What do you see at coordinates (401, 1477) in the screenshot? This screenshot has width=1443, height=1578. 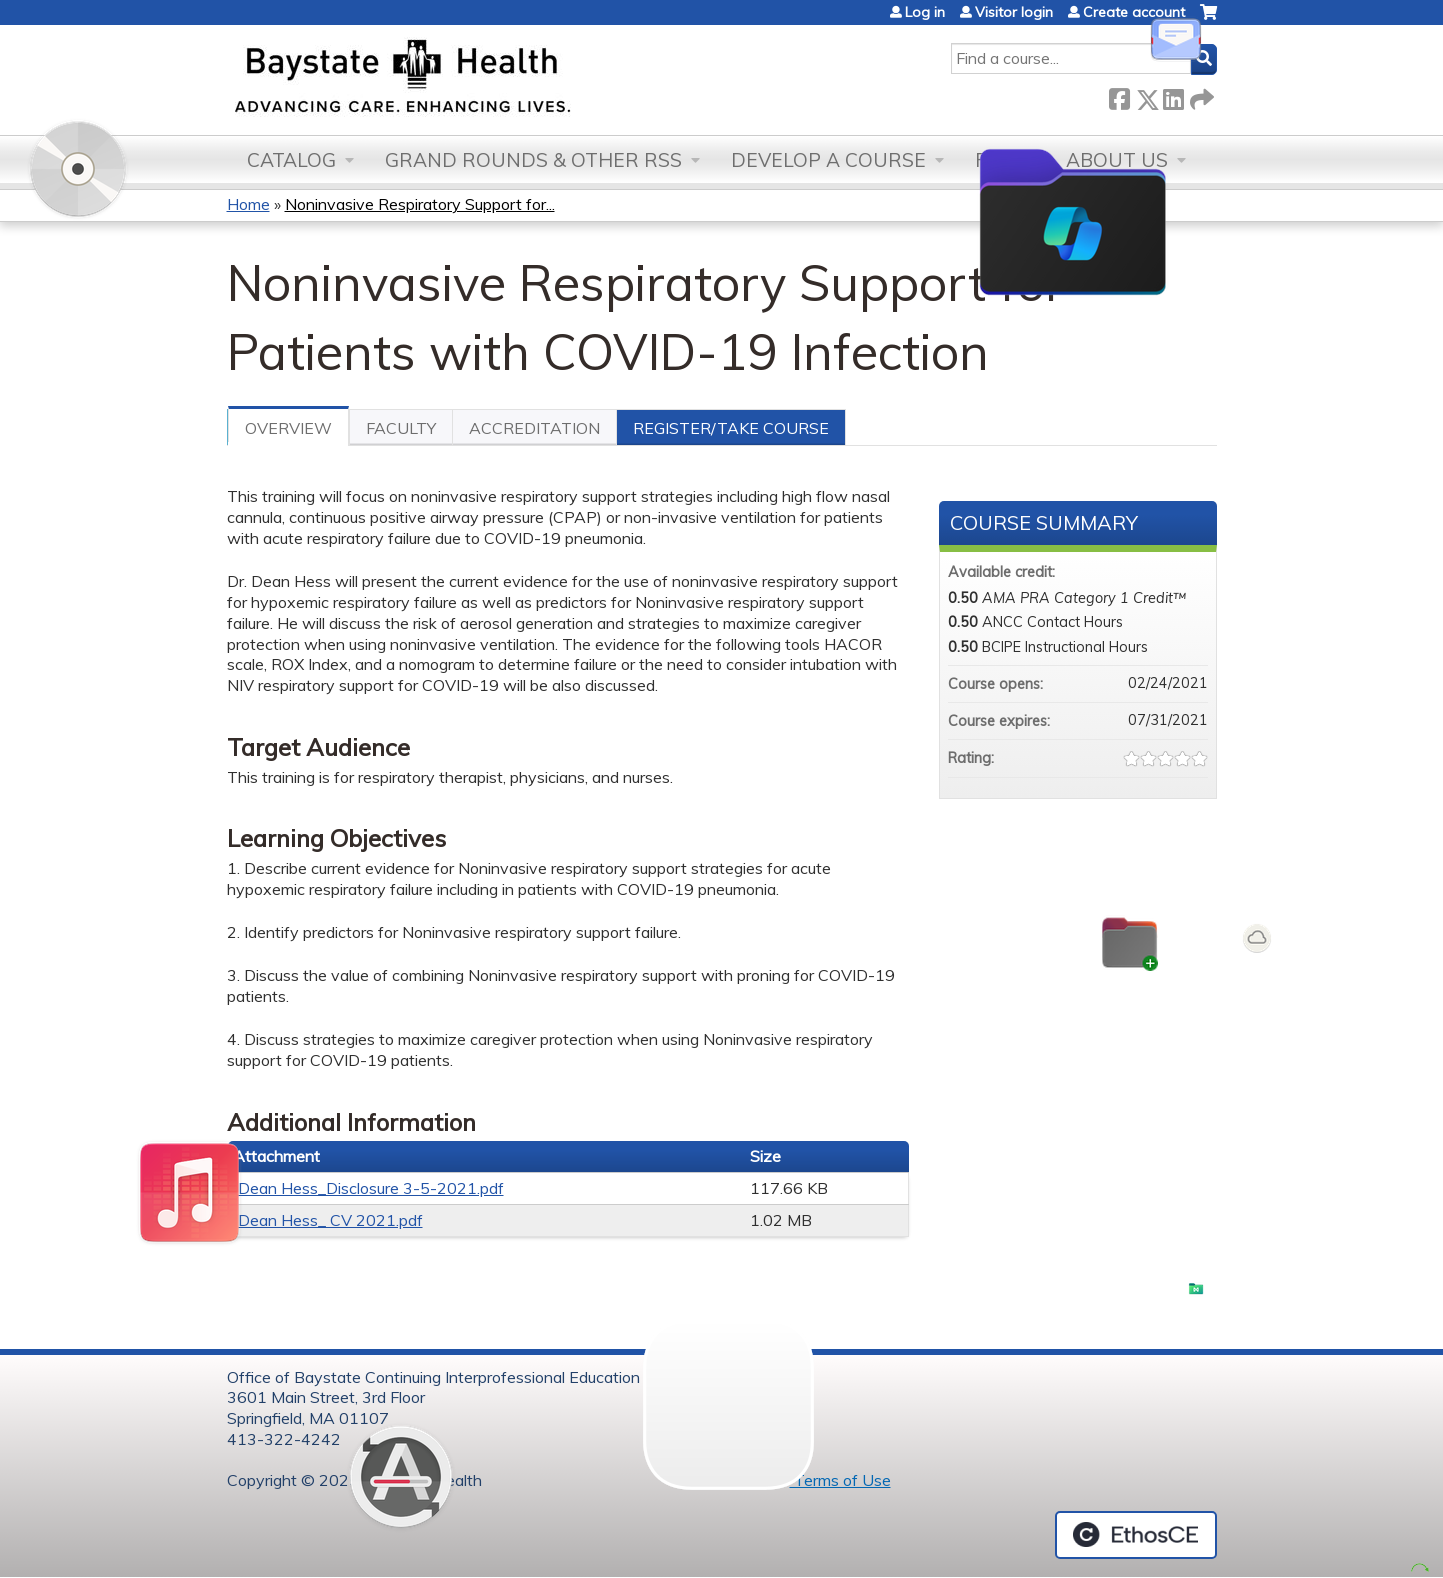 I see `check for and install system software updates` at bounding box center [401, 1477].